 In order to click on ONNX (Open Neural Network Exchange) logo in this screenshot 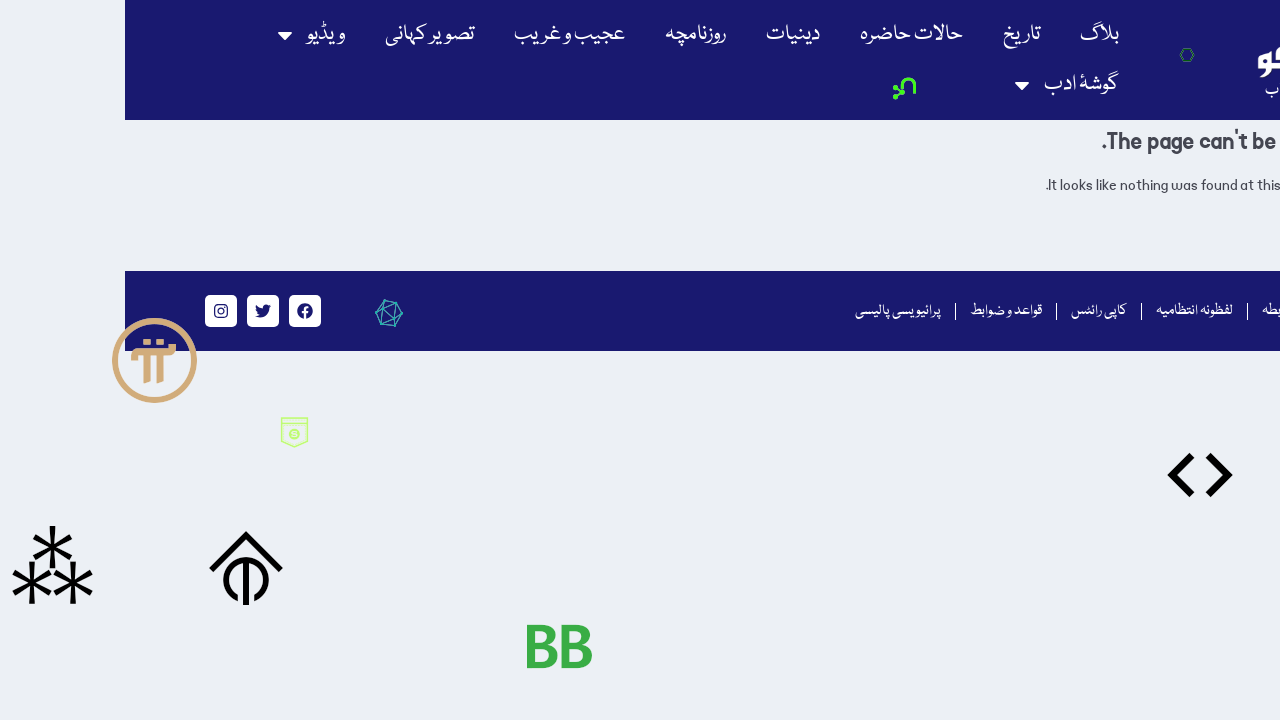, I will do `click(389, 313)`.